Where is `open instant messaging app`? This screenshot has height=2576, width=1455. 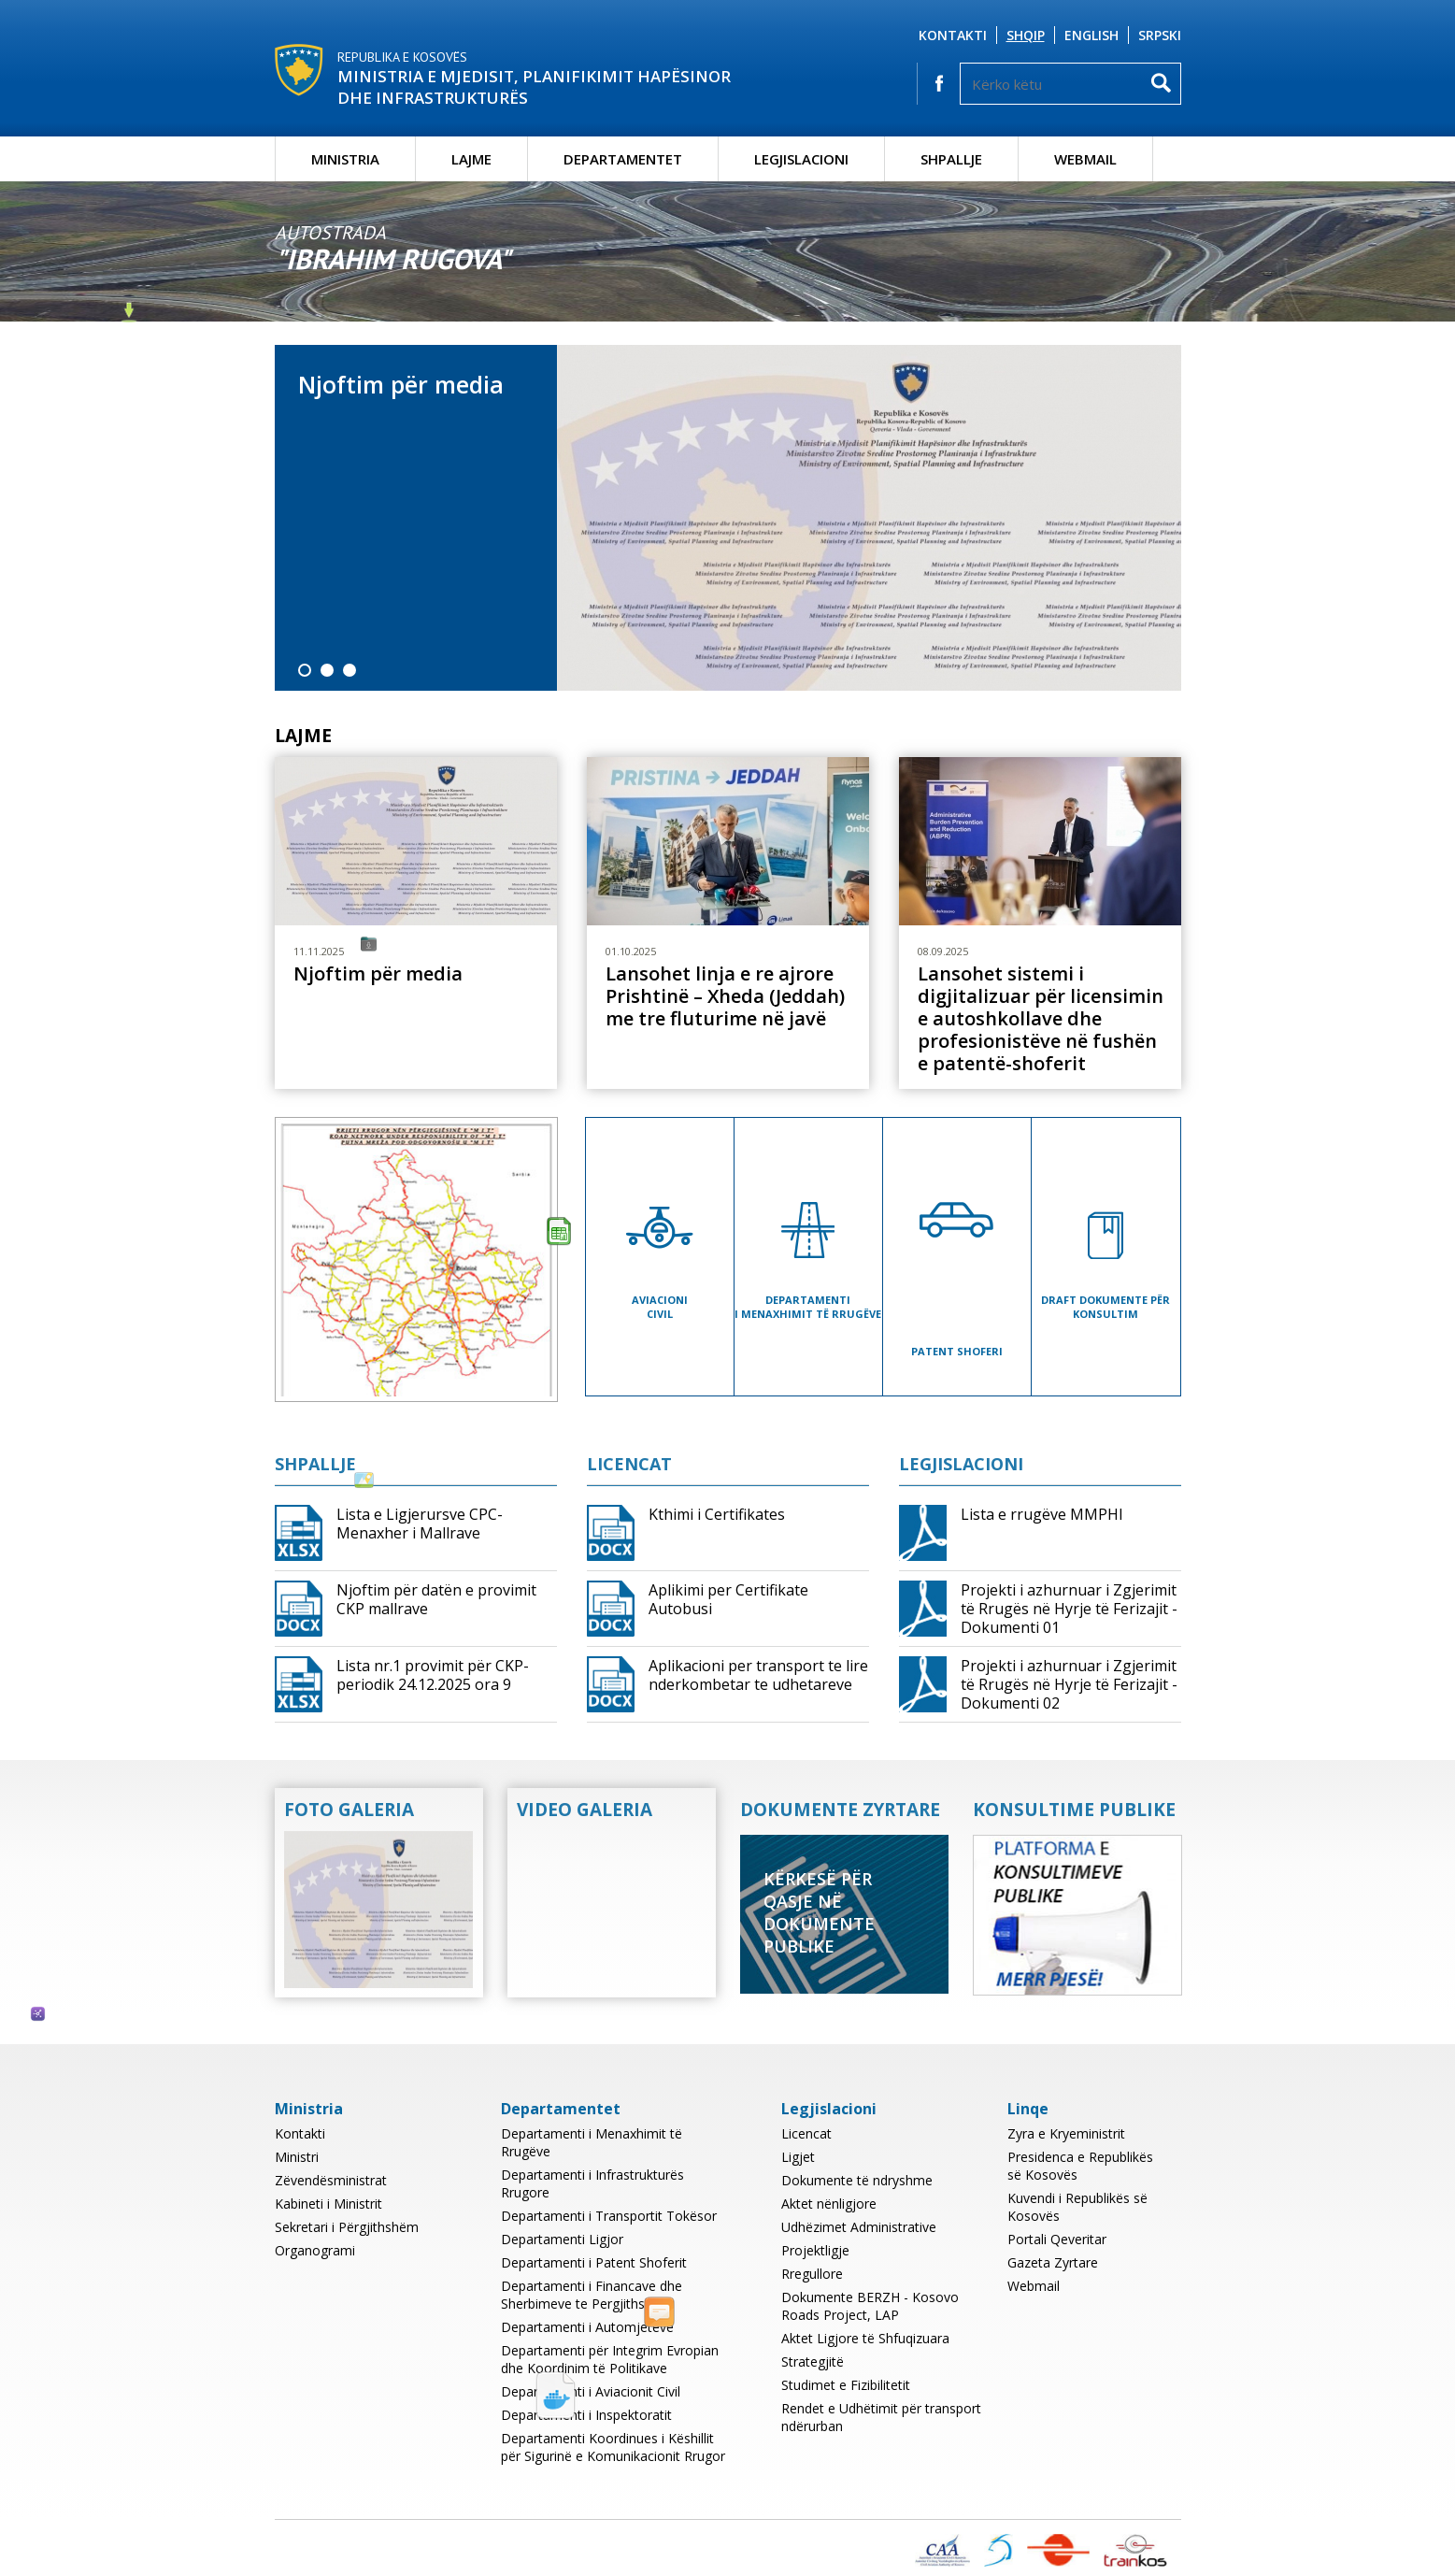 open instant messaging app is located at coordinates (659, 2311).